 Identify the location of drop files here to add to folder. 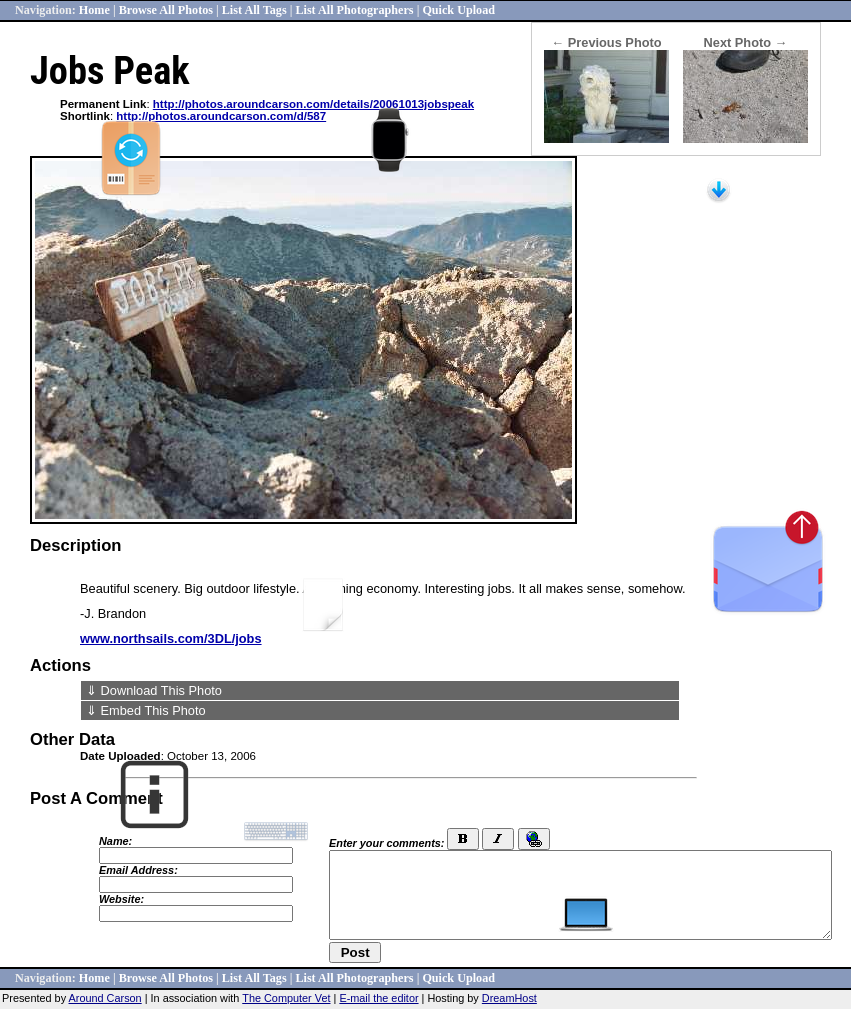
(675, 156).